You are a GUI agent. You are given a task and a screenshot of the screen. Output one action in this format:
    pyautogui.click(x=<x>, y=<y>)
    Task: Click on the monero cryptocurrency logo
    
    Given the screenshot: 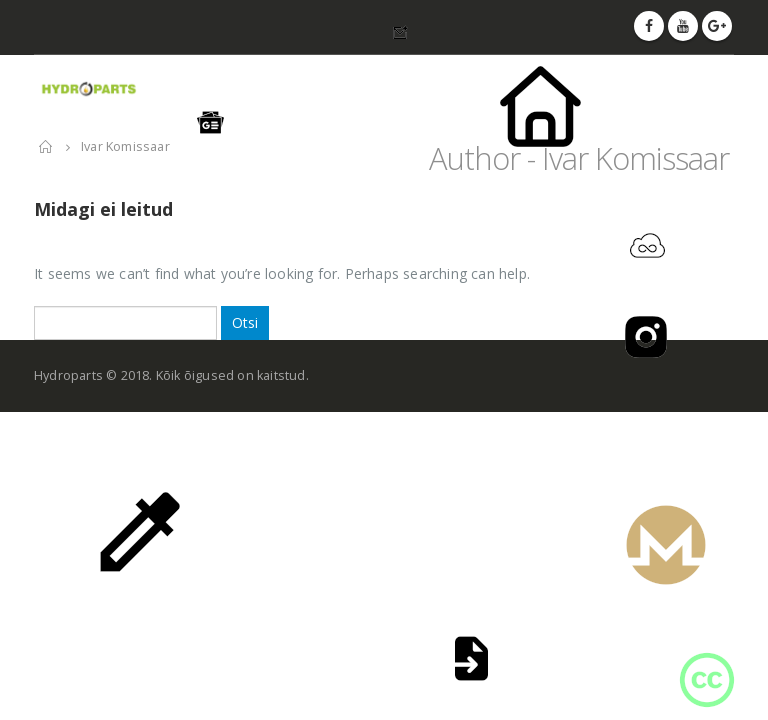 What is the action you would take?
    pyautogui.click(x=666, y=545)
    